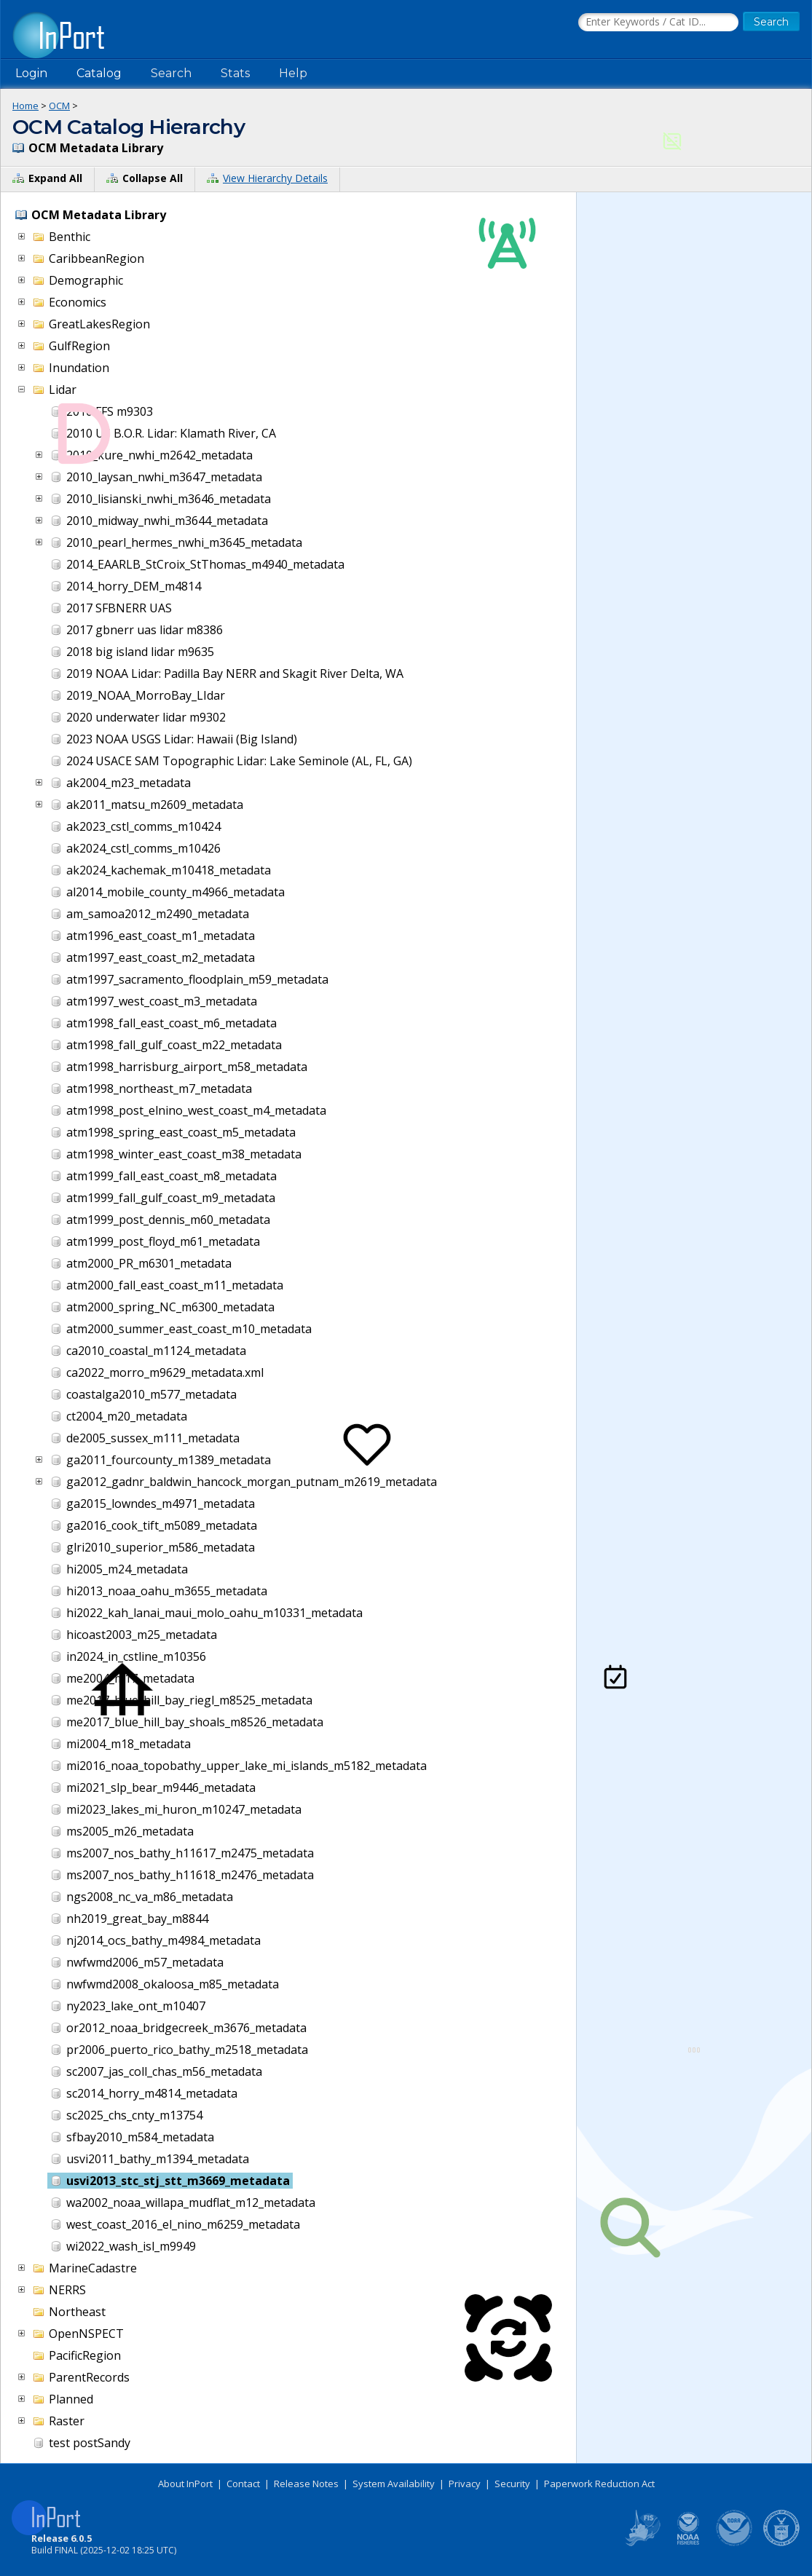  I want to click on sync or refresh group members, so click(508, 2338).